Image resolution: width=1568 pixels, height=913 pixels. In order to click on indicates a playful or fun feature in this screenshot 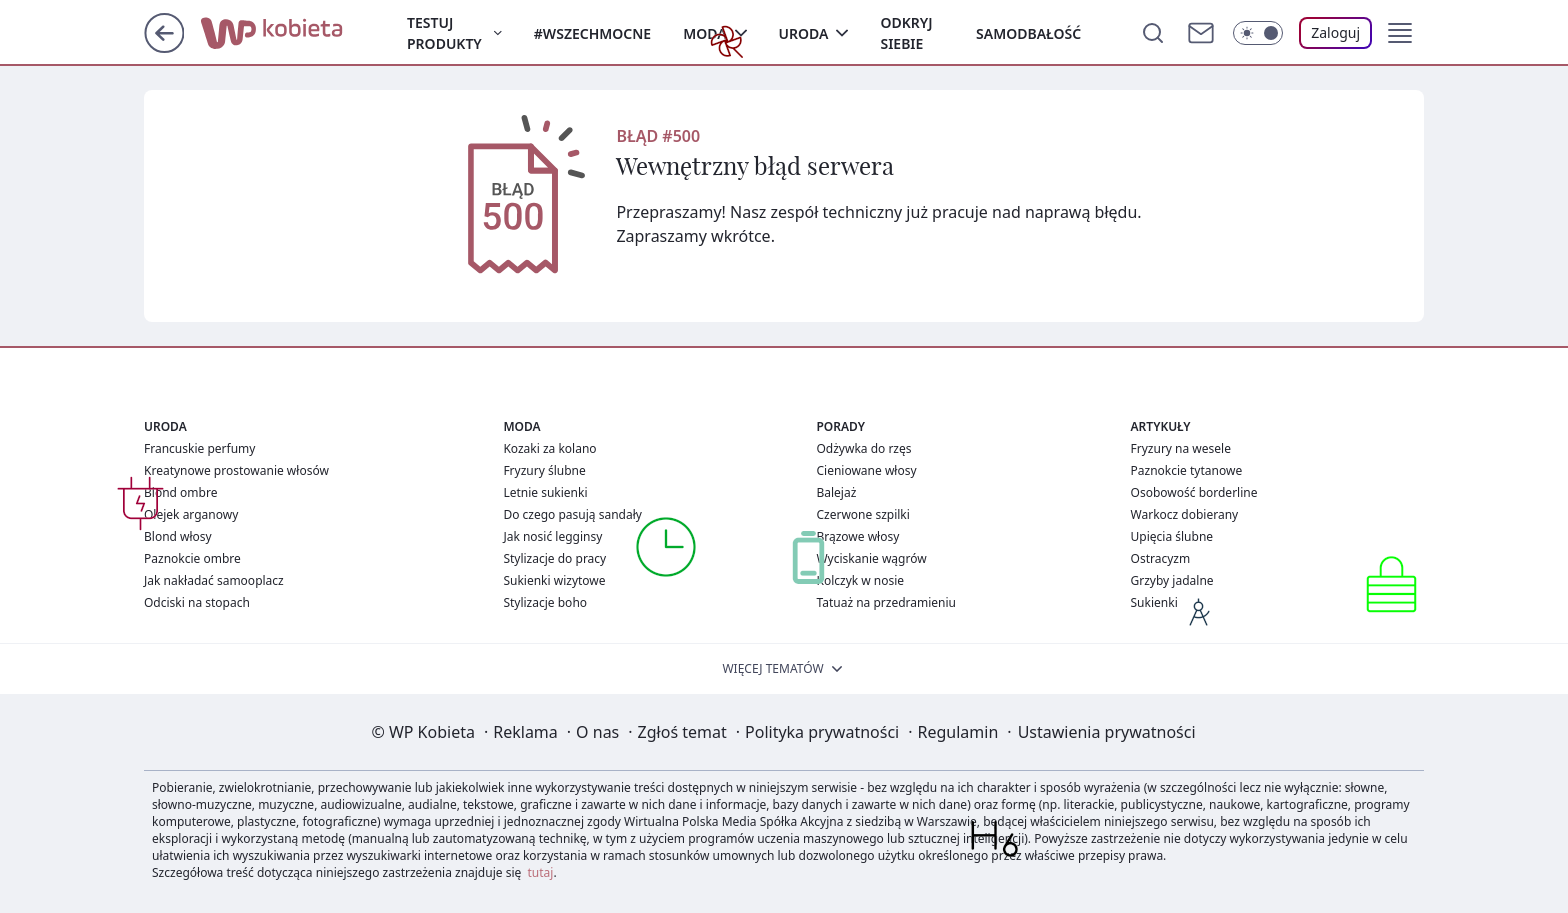, I will do `click(727, 42)`.